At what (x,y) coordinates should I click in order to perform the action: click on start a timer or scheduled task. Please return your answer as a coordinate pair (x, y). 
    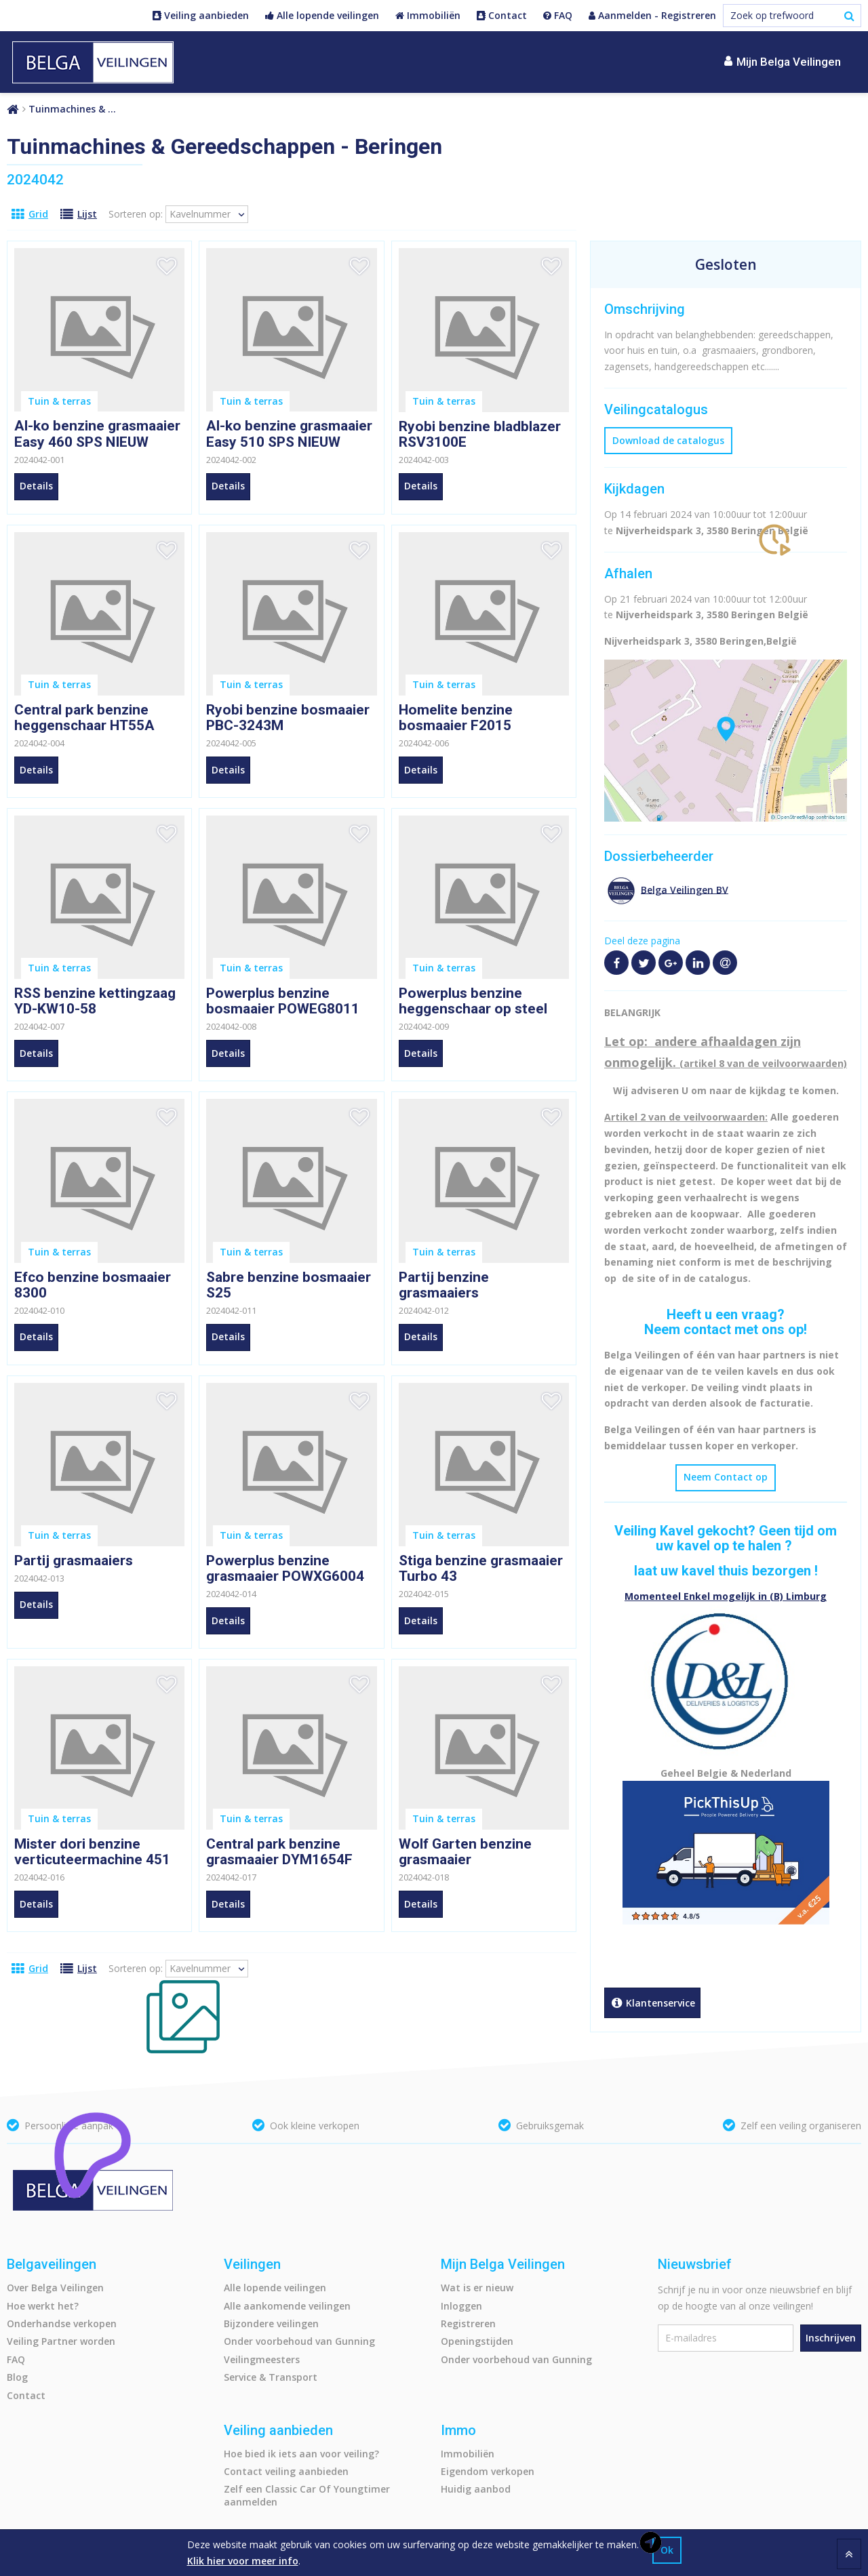
    Looking at the image, I should click on (774, 539).